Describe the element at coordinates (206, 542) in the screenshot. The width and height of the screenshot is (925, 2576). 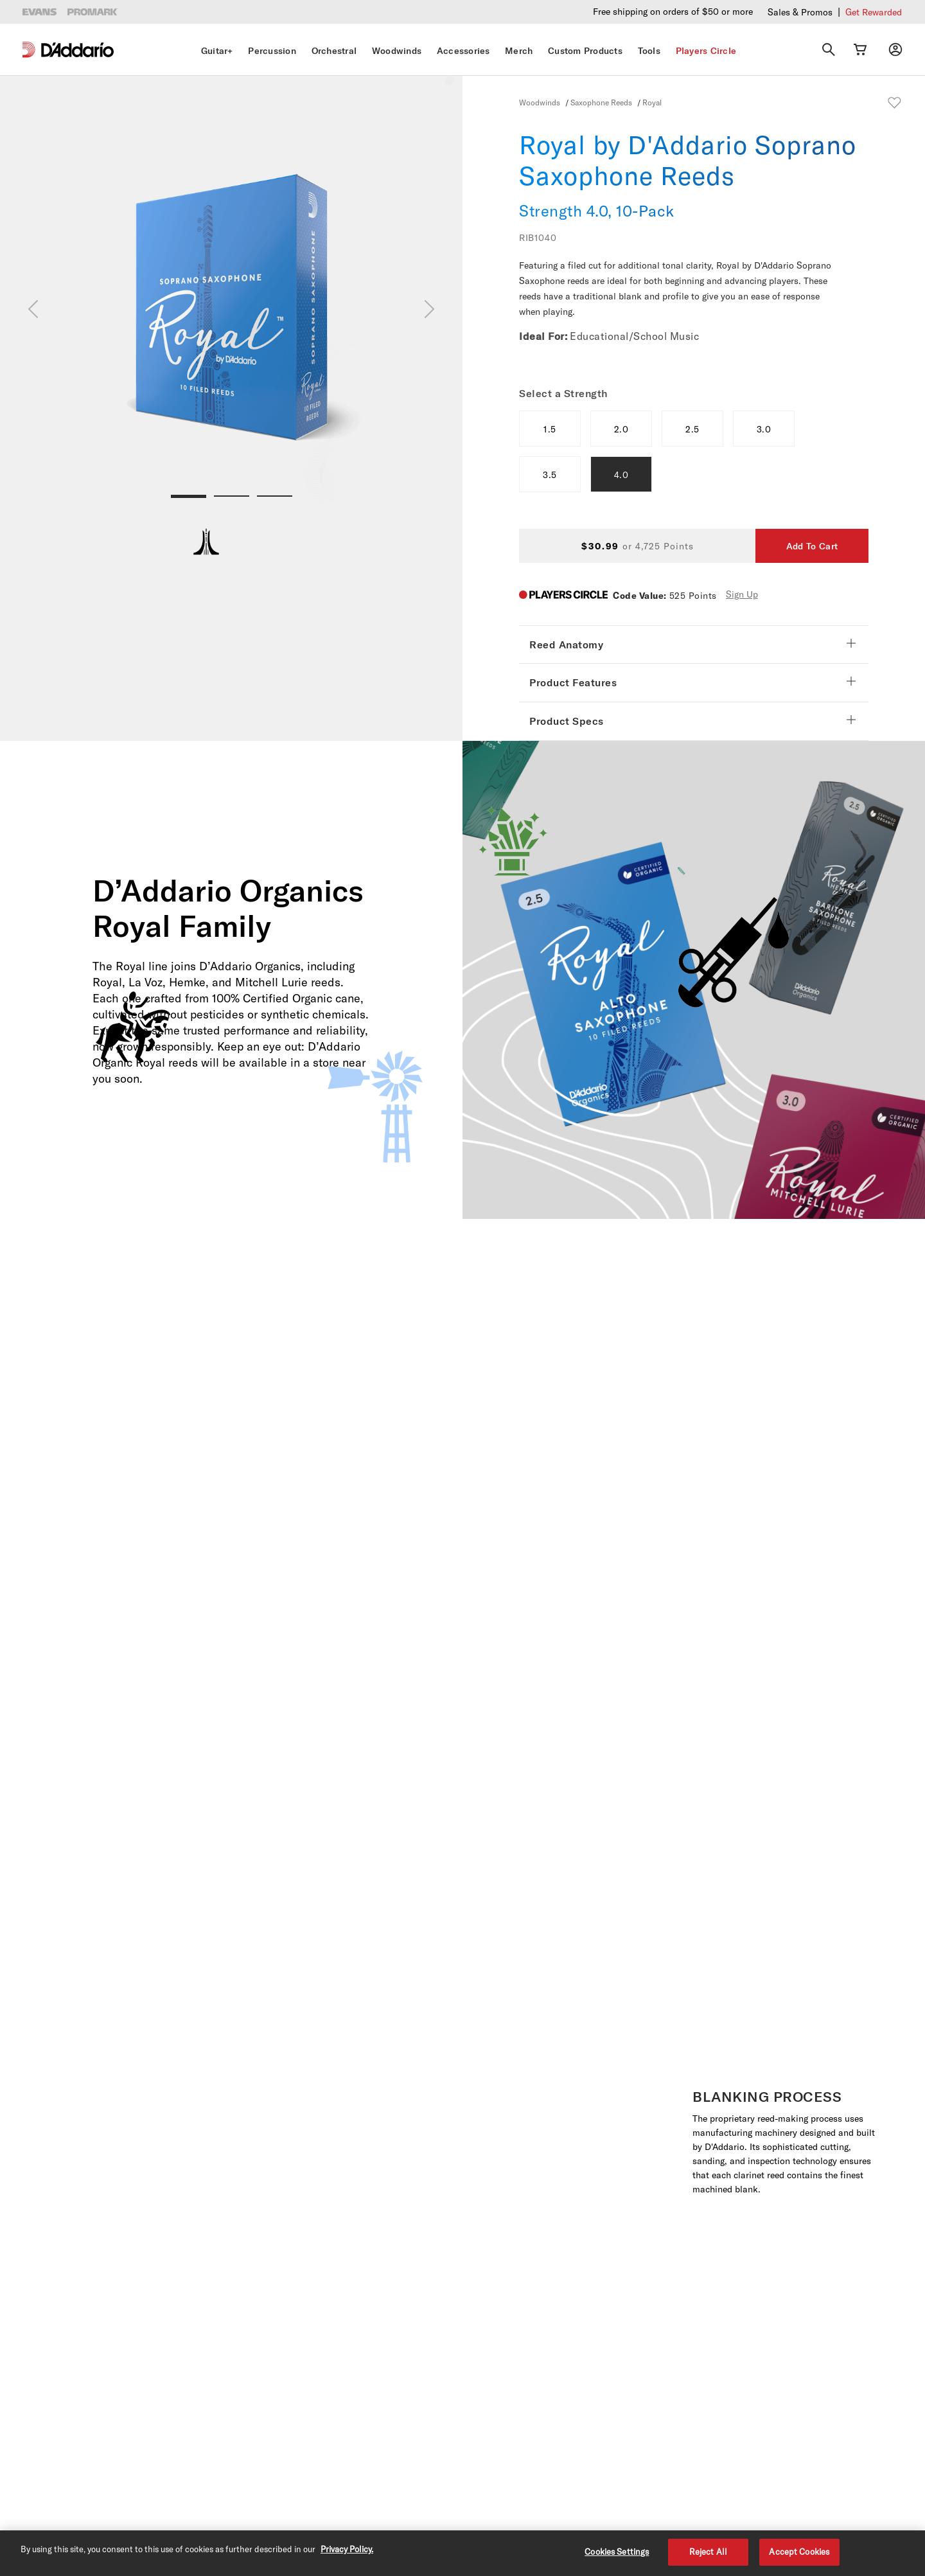
I see `view memorial or monument location` at that location.